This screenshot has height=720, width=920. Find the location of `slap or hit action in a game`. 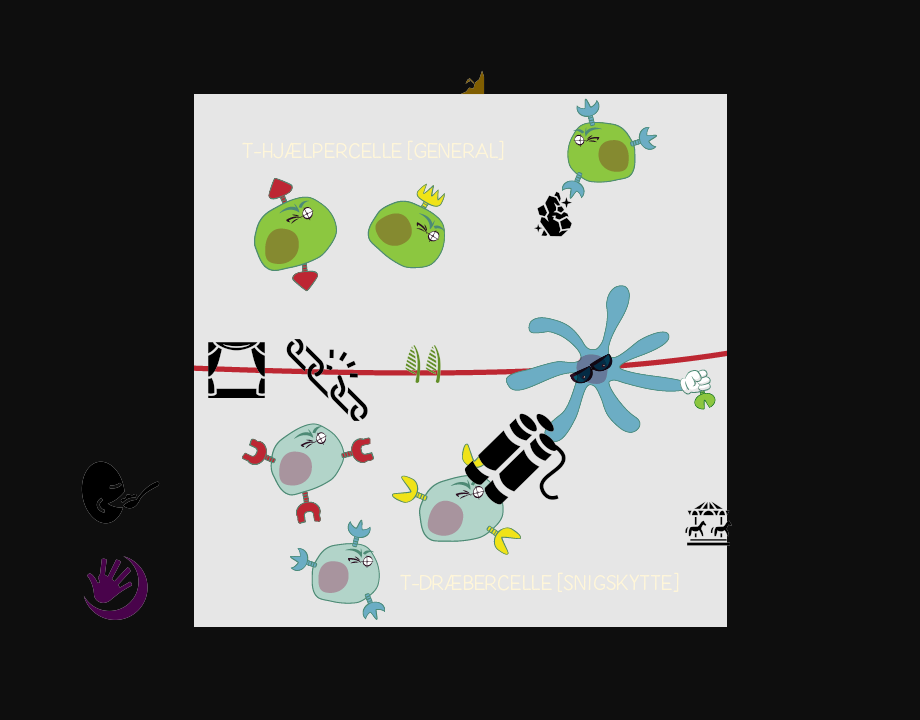

slap or hit action in a game is located at coordinates (115, 587).